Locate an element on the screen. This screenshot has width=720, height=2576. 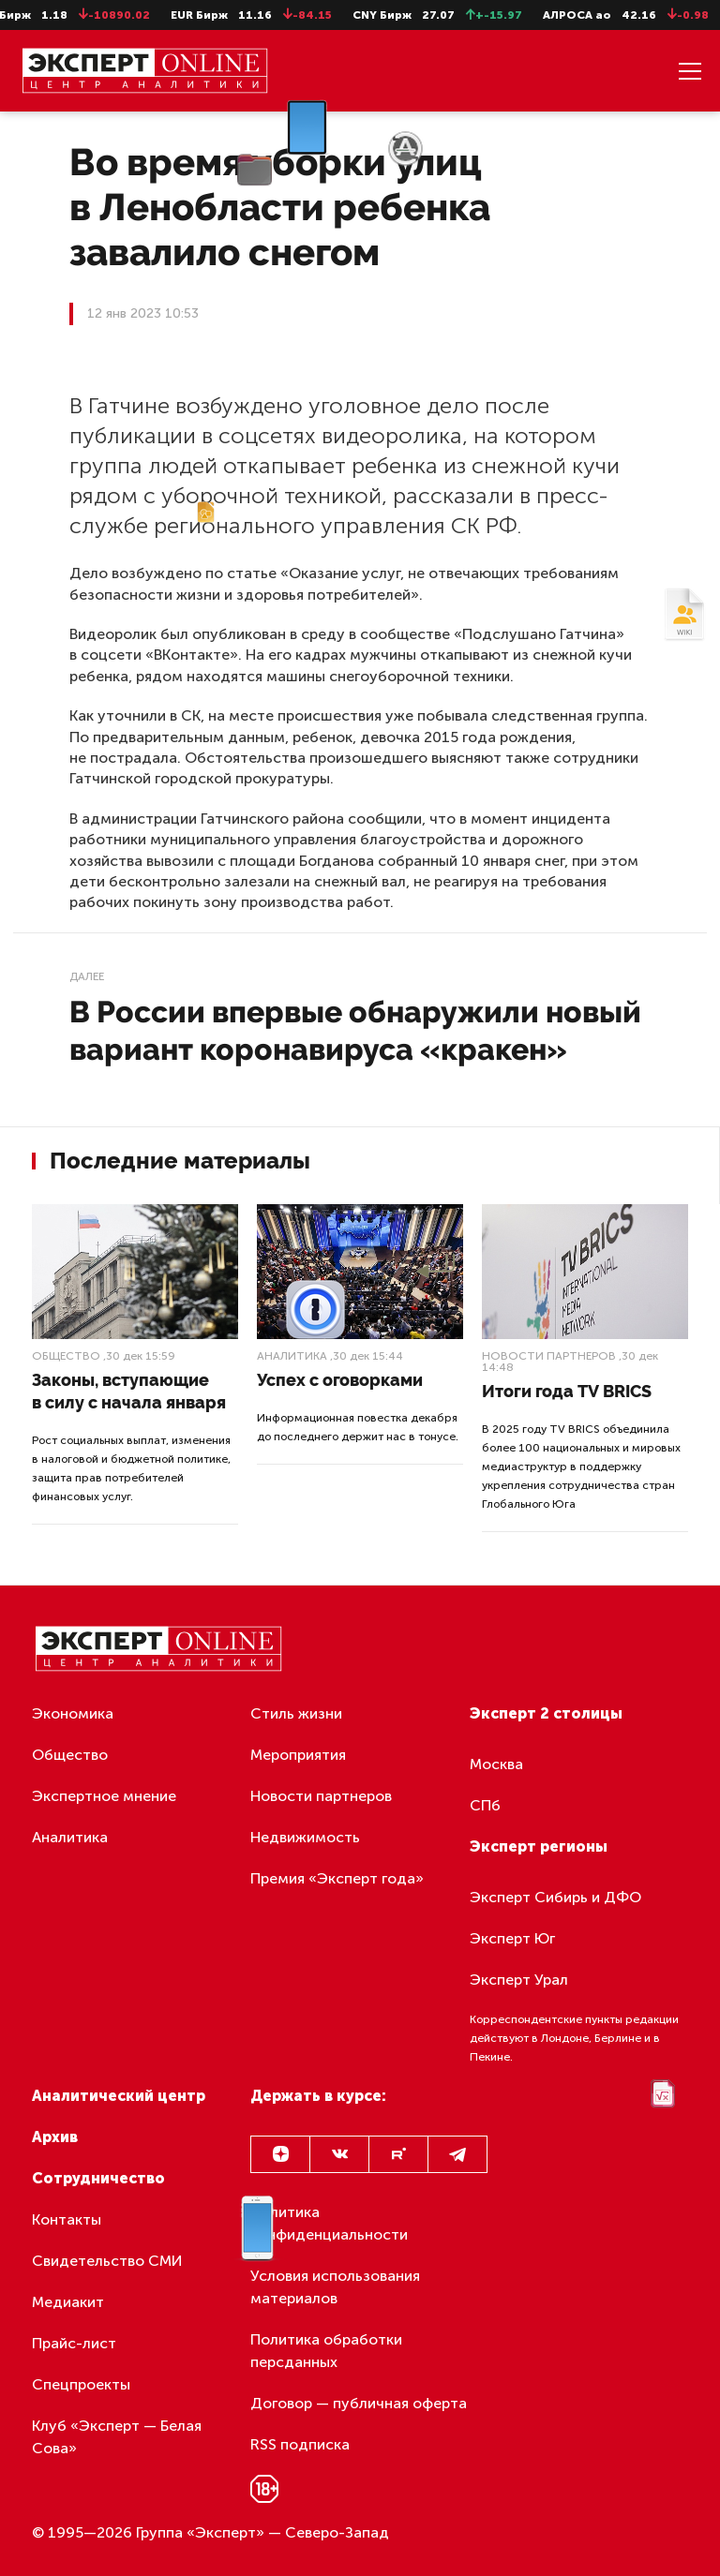
libreoffice math formula template file is located at coordinates (663, 2093).